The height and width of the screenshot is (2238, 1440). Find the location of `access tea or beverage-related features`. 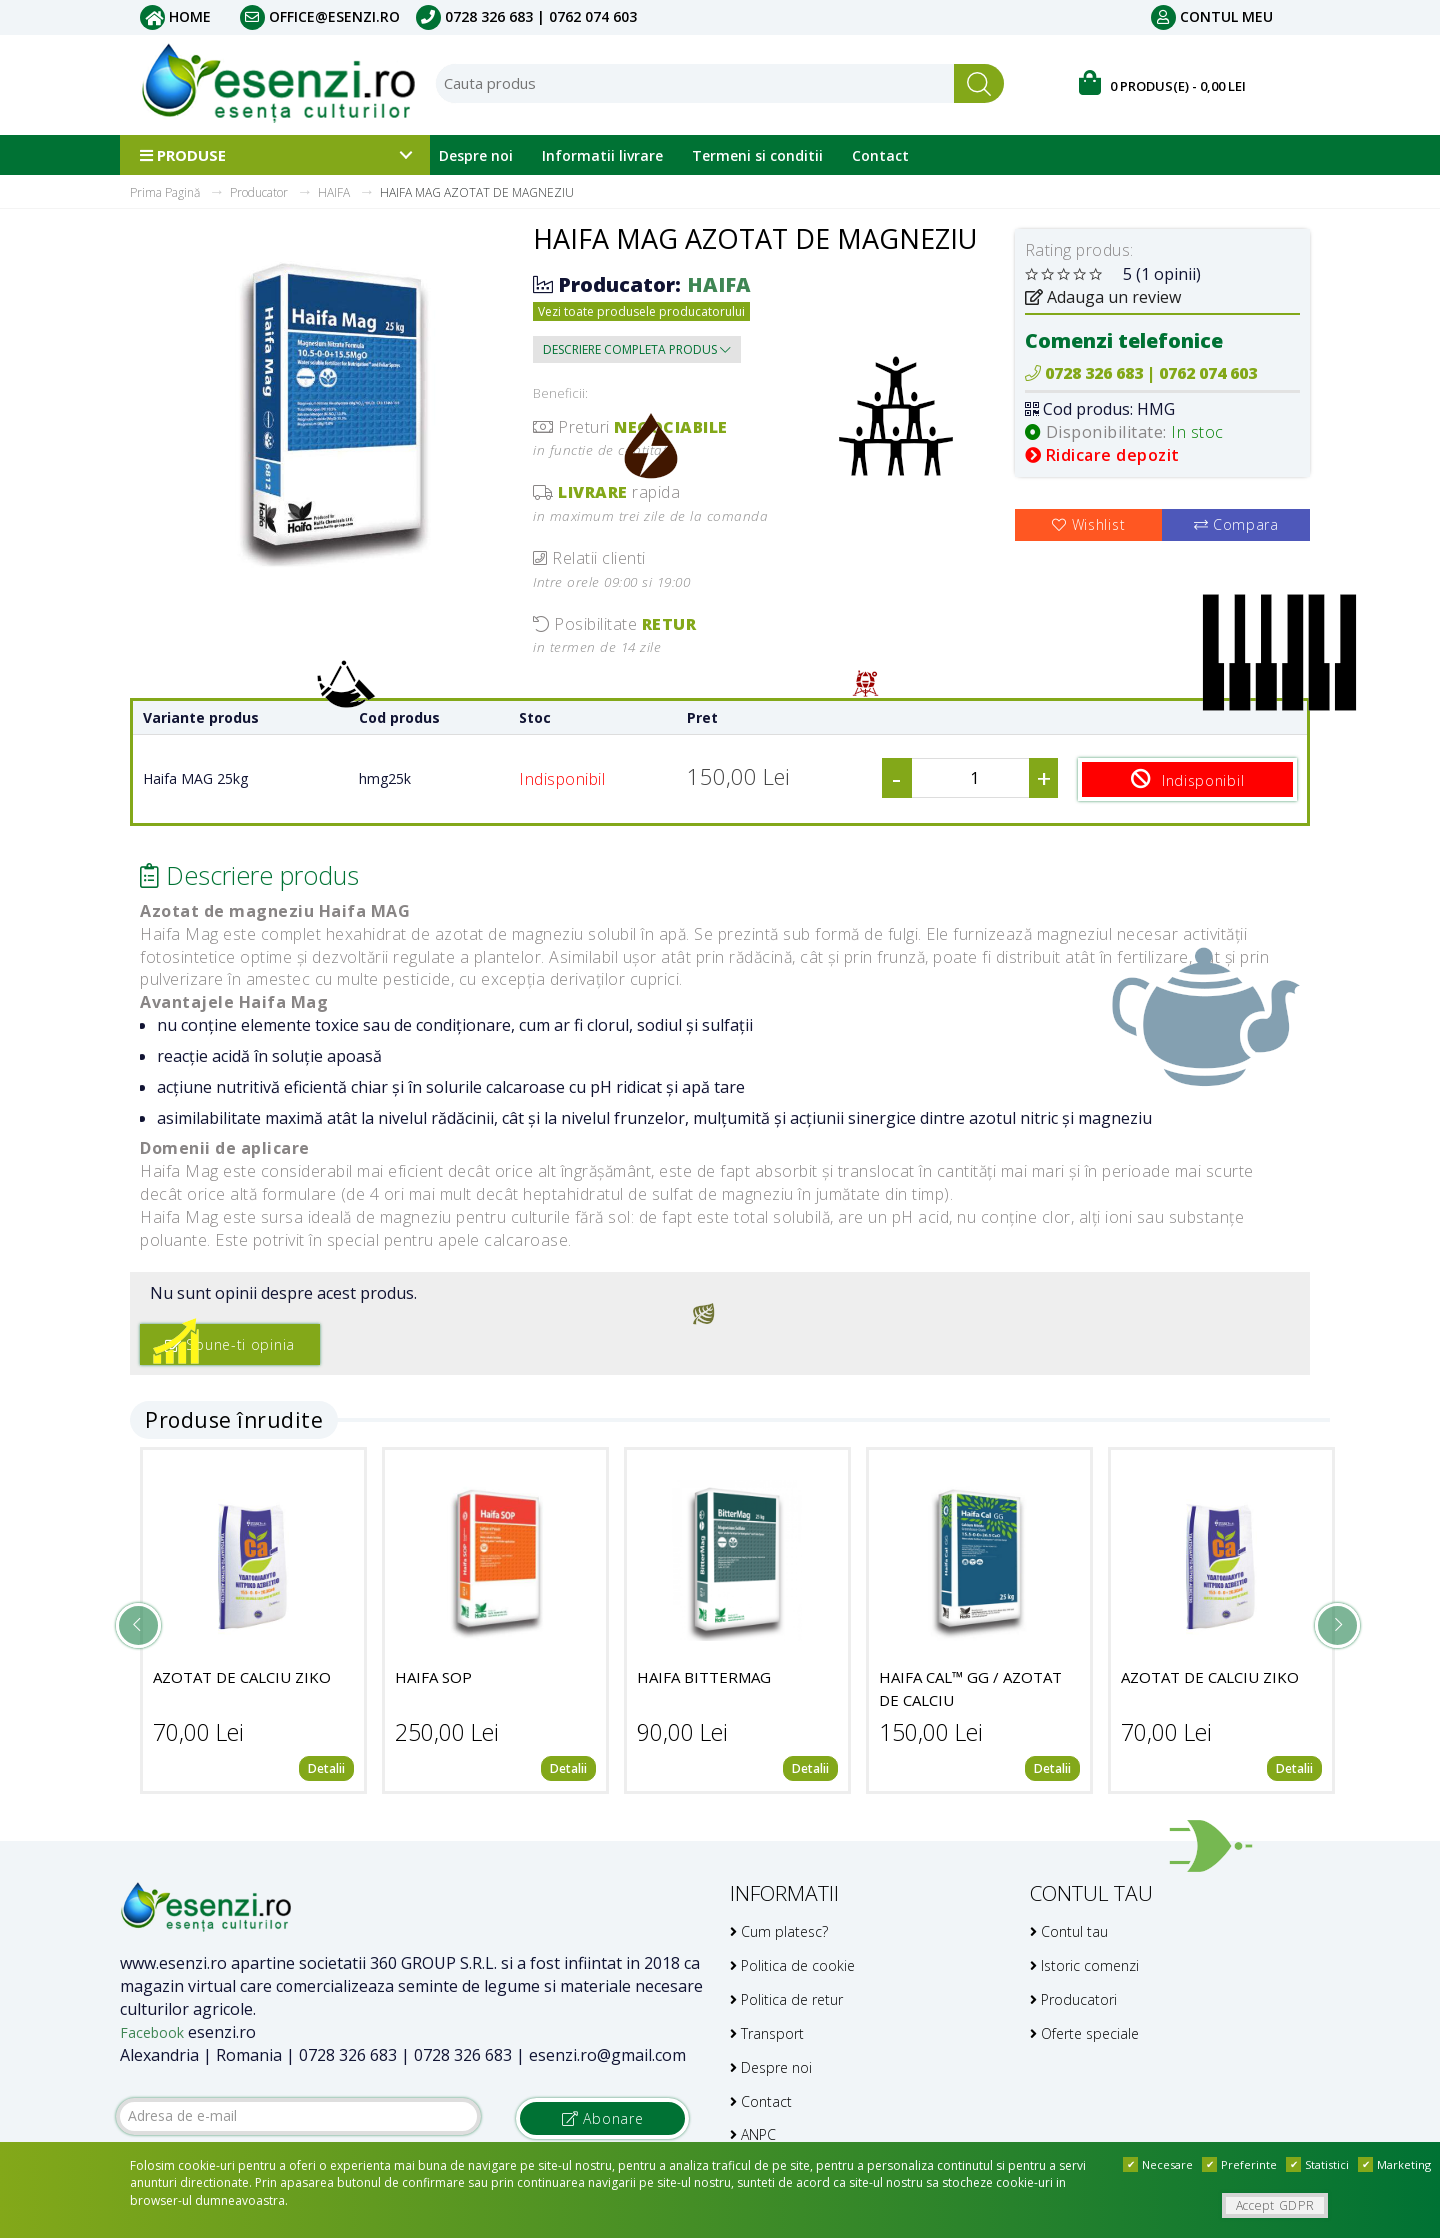

access tea or beverage-related features is located at coordinates (1205, 1015).